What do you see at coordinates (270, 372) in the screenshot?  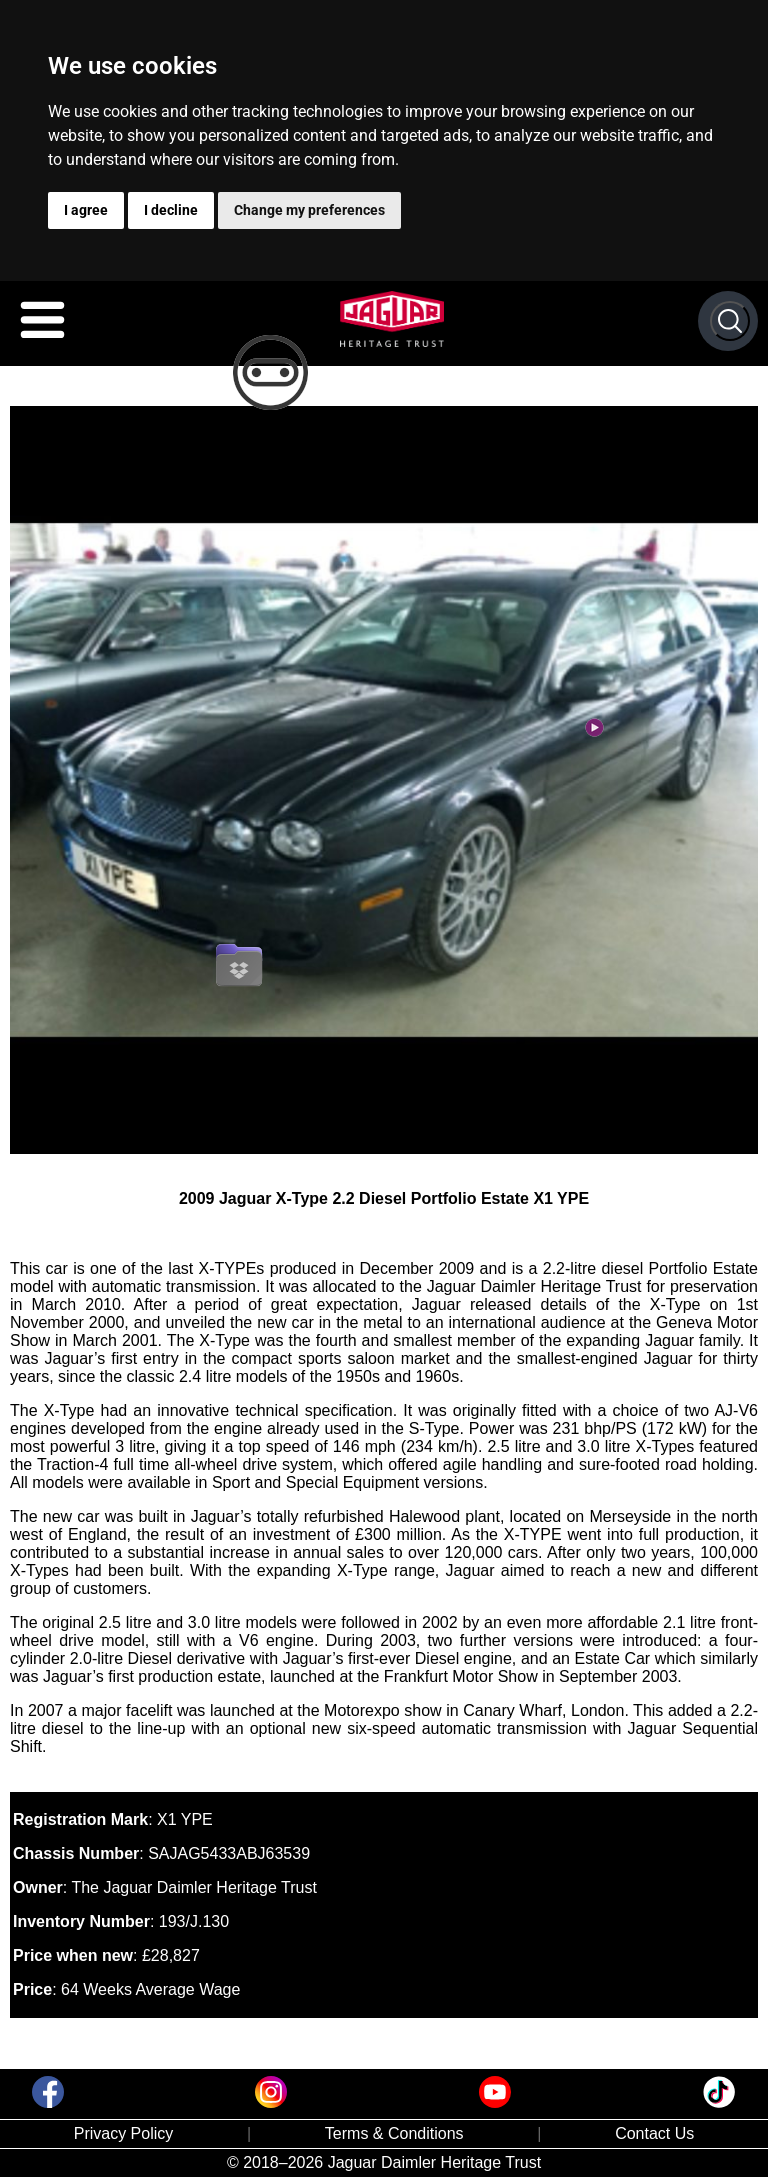 I see `launch the GNOME Robots game` at bounding box center [270, 372].